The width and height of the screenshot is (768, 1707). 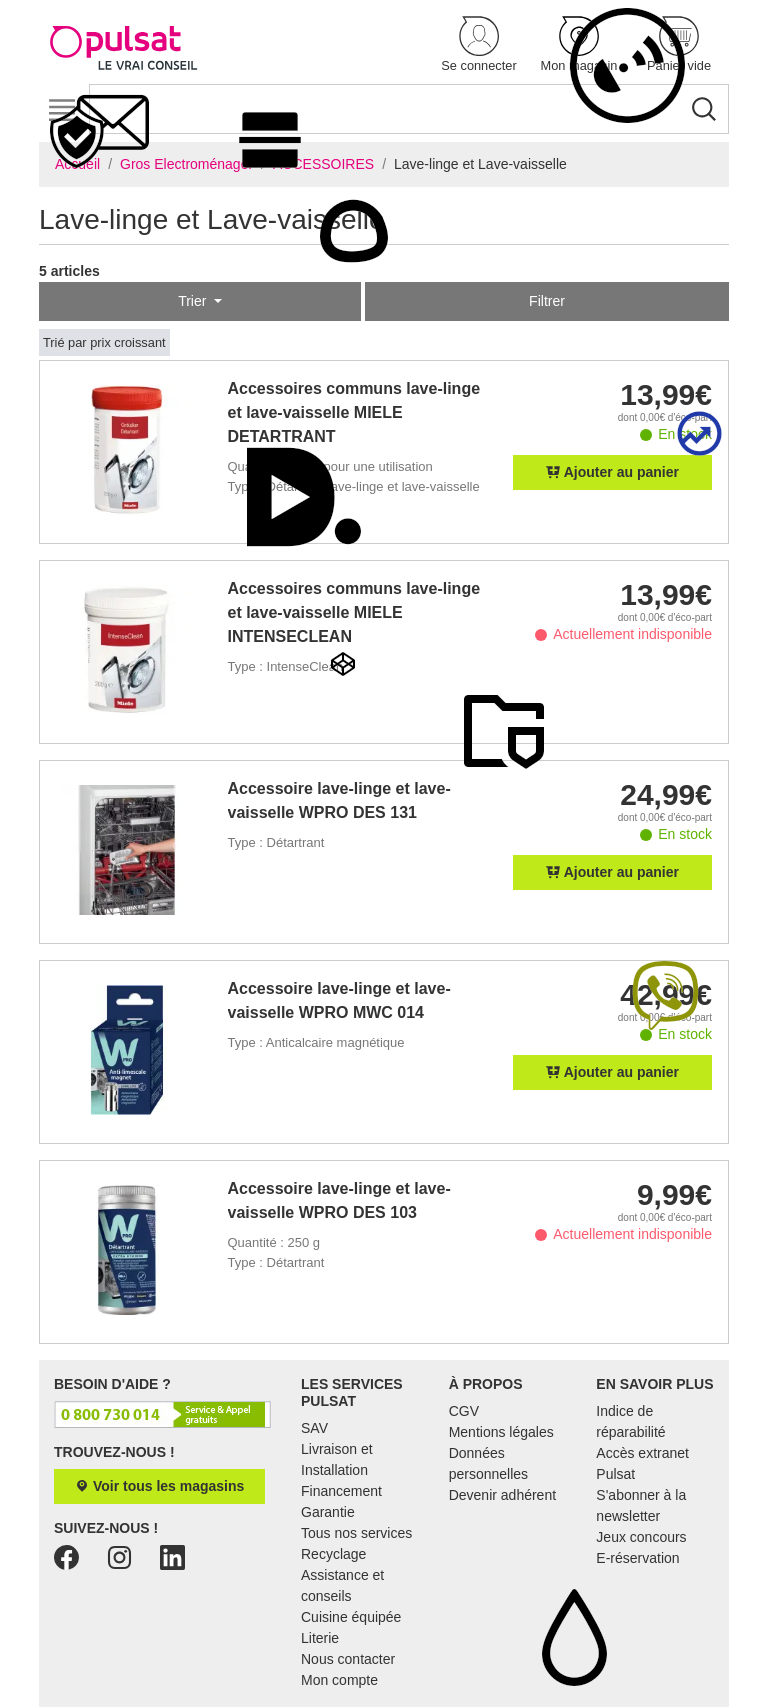 What do you see at coordinates (574, 1637) in the screenshot?
I see `moo print and design services logo` at bounding box center [574, 1637].